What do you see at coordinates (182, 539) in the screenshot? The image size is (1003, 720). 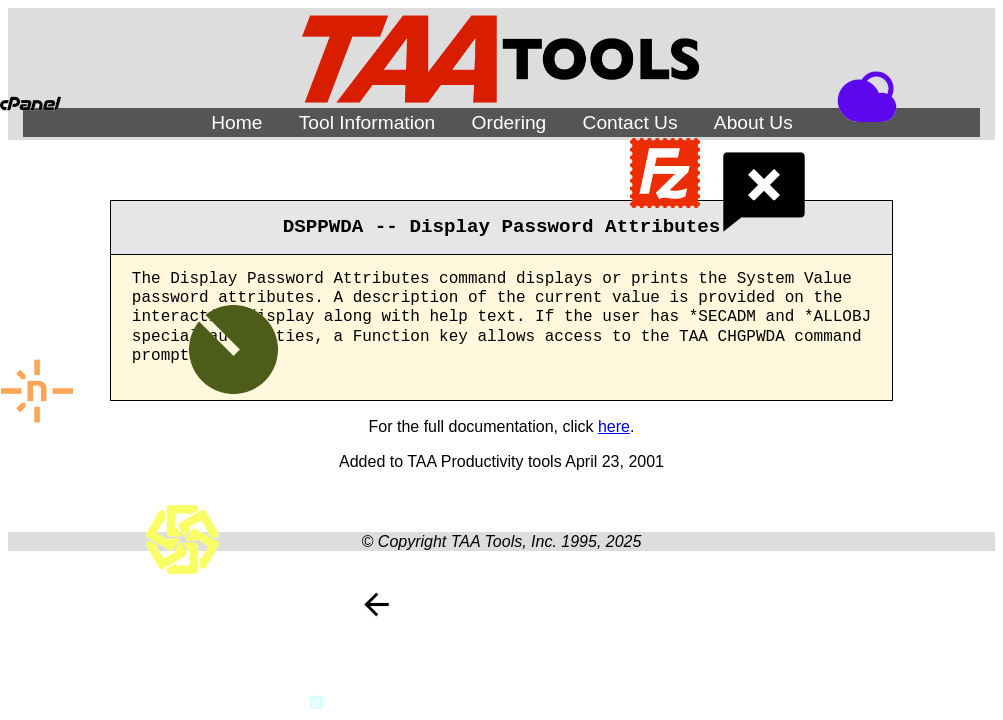 I see `images.cv logo` at bounding box center [182, 539].